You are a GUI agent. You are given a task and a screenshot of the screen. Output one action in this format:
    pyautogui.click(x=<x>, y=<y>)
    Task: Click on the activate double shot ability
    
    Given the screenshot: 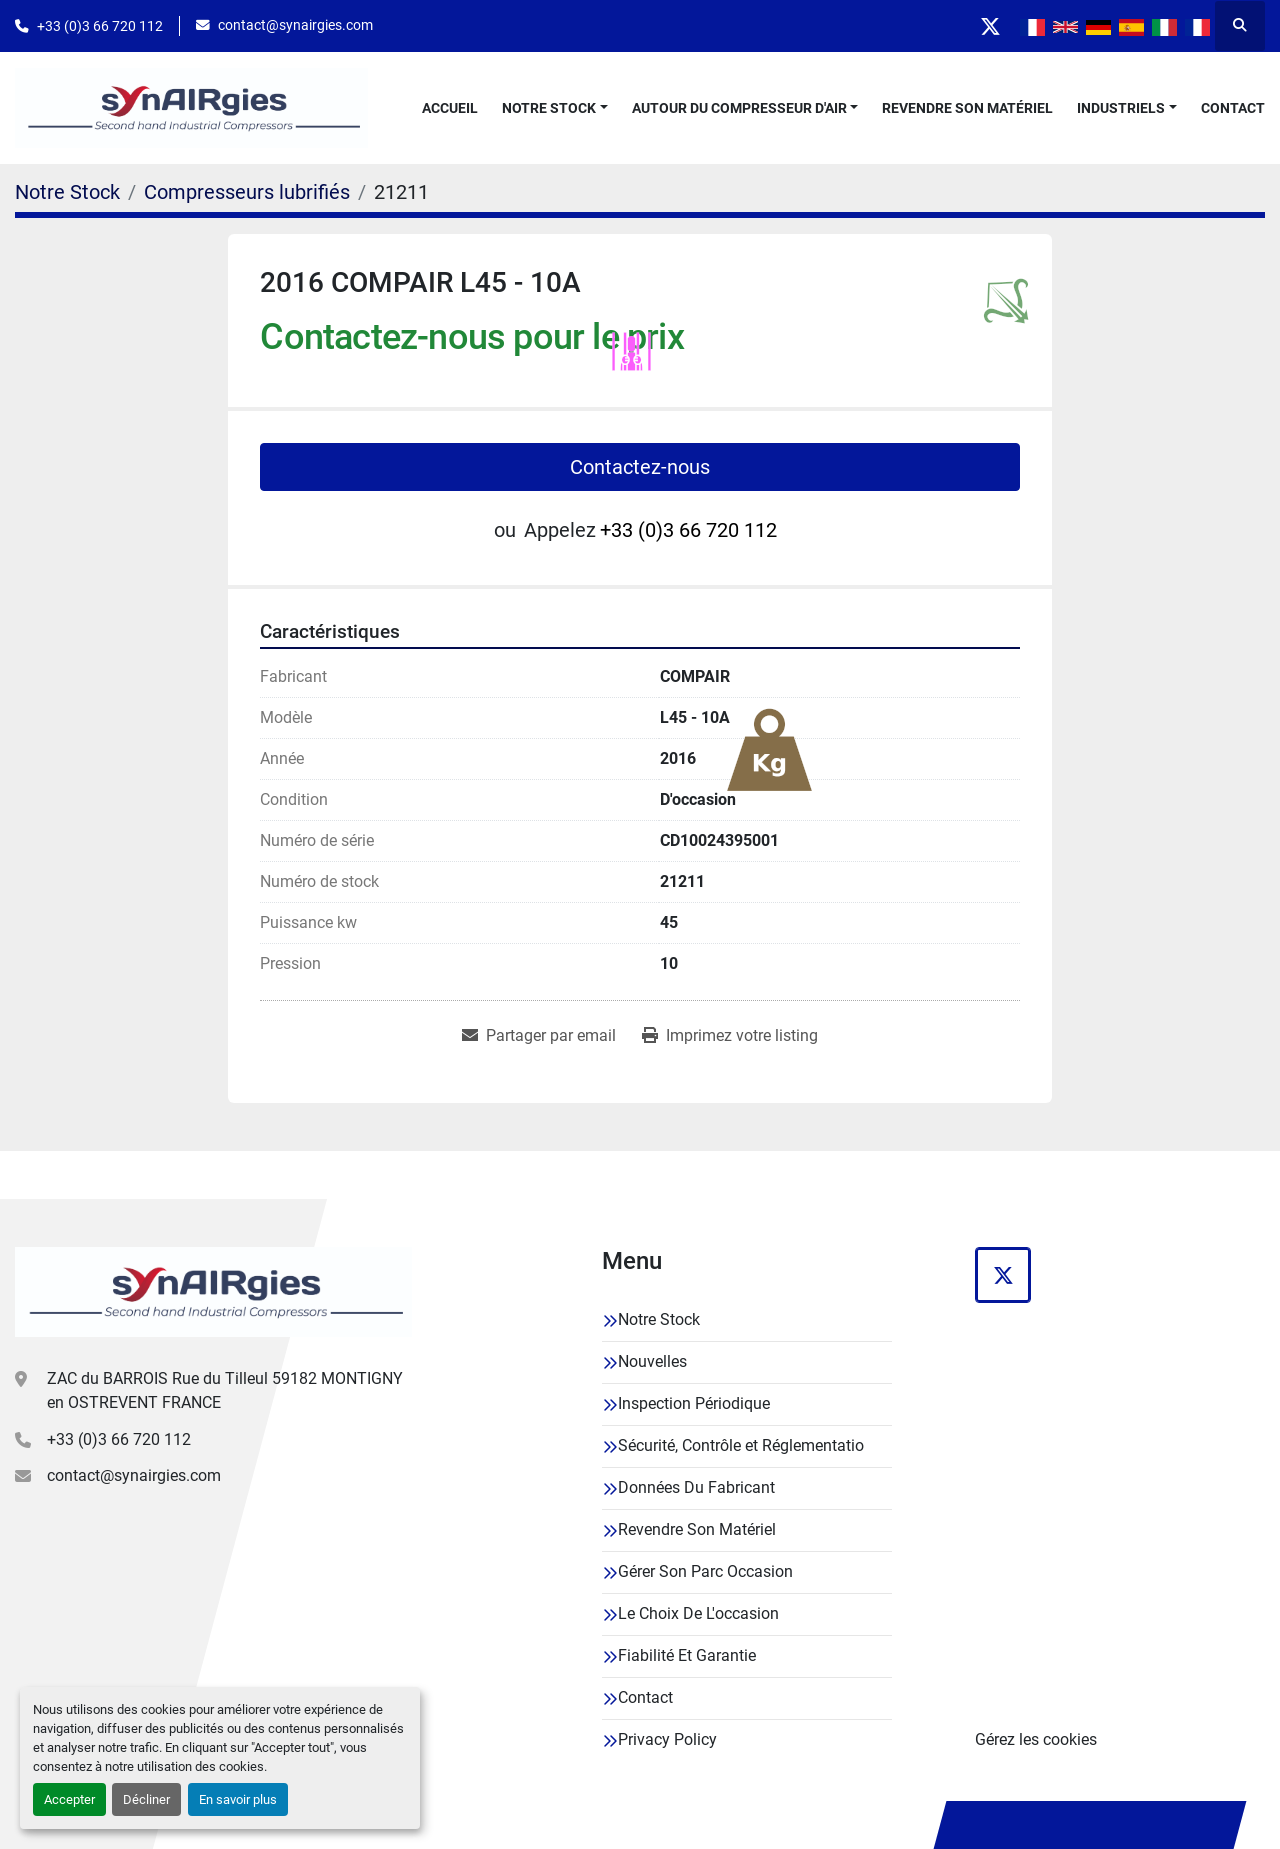 What is the action you would take?
    pyautogui.click(x=1006, y=301)
    